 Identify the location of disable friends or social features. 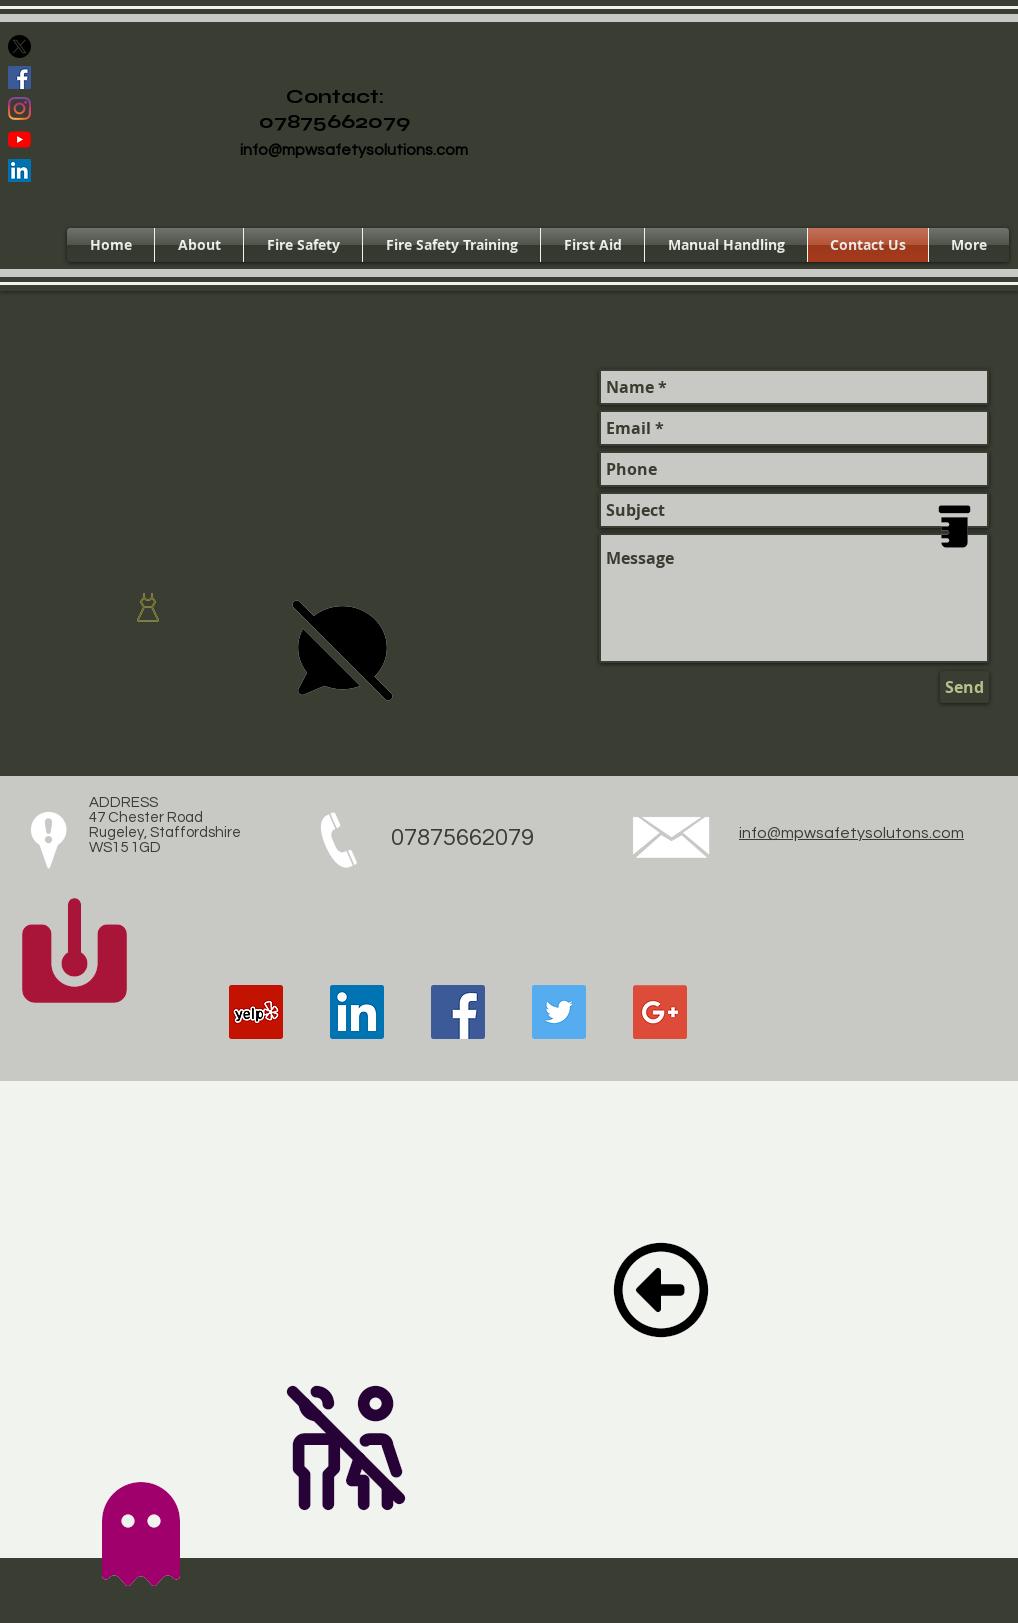
(346, 1445).